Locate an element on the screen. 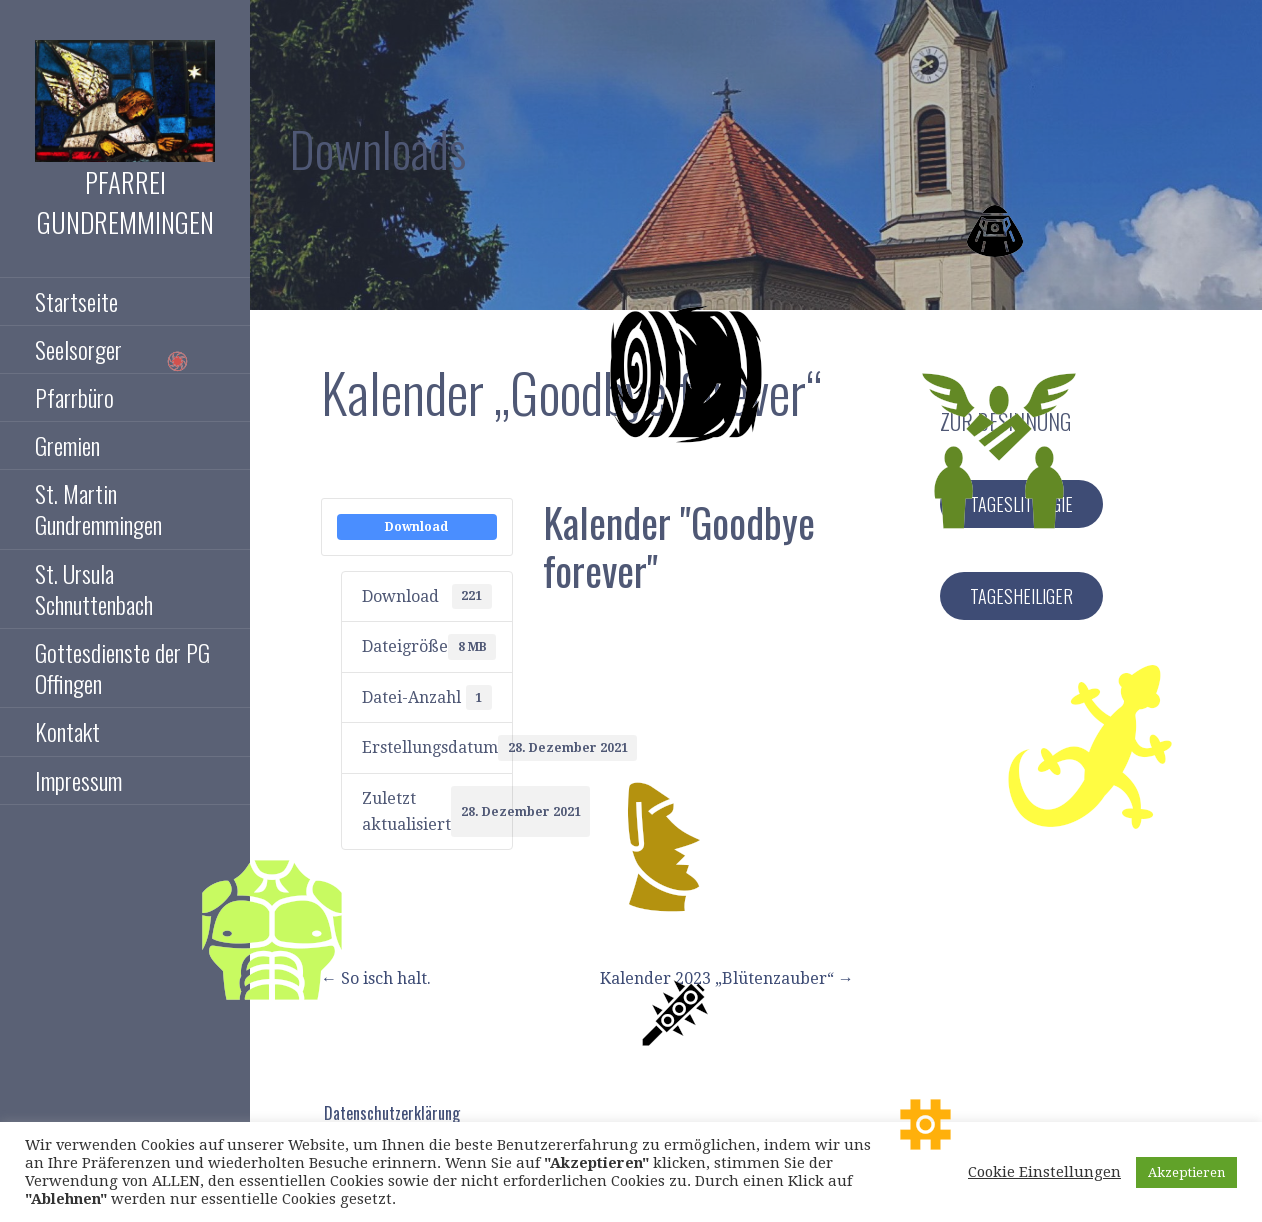 This screenshot has height=1222, width=1262. view fitness or strength stats is located at coordinates (272, 930).